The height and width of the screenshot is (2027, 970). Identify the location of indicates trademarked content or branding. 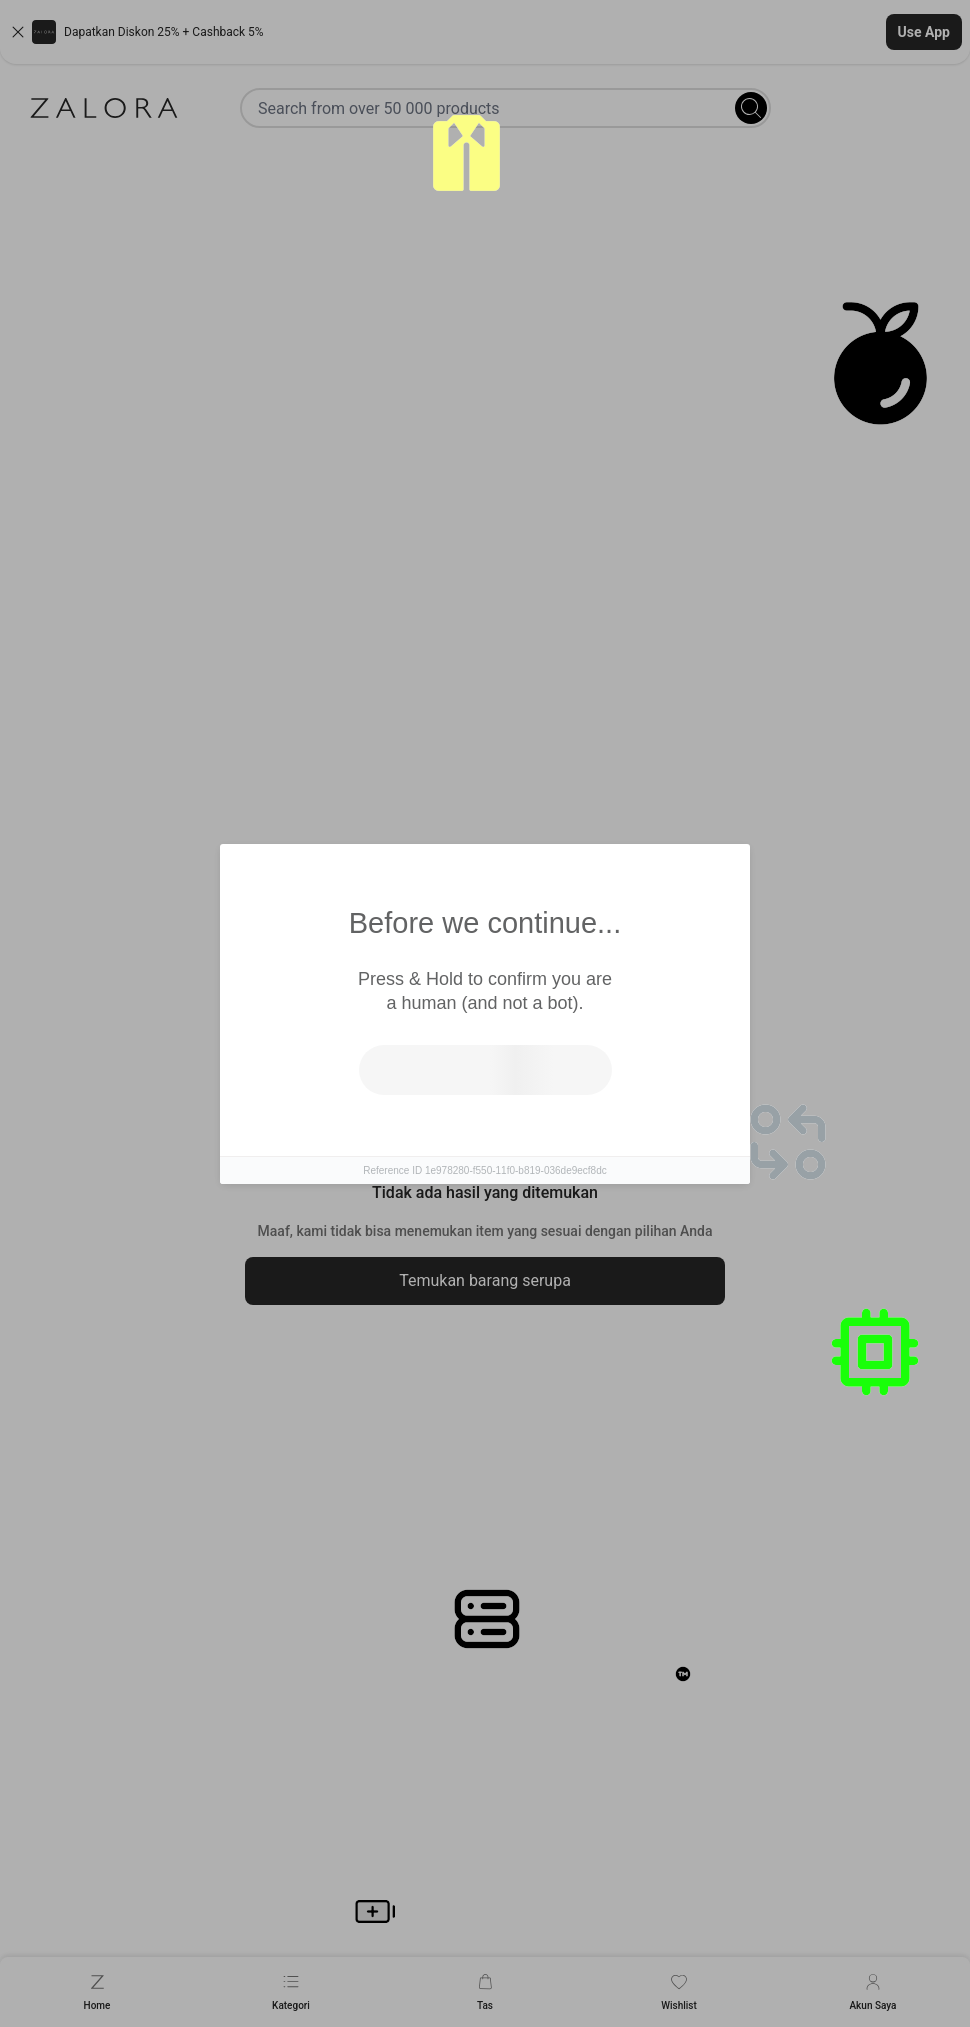
(683, 1674).